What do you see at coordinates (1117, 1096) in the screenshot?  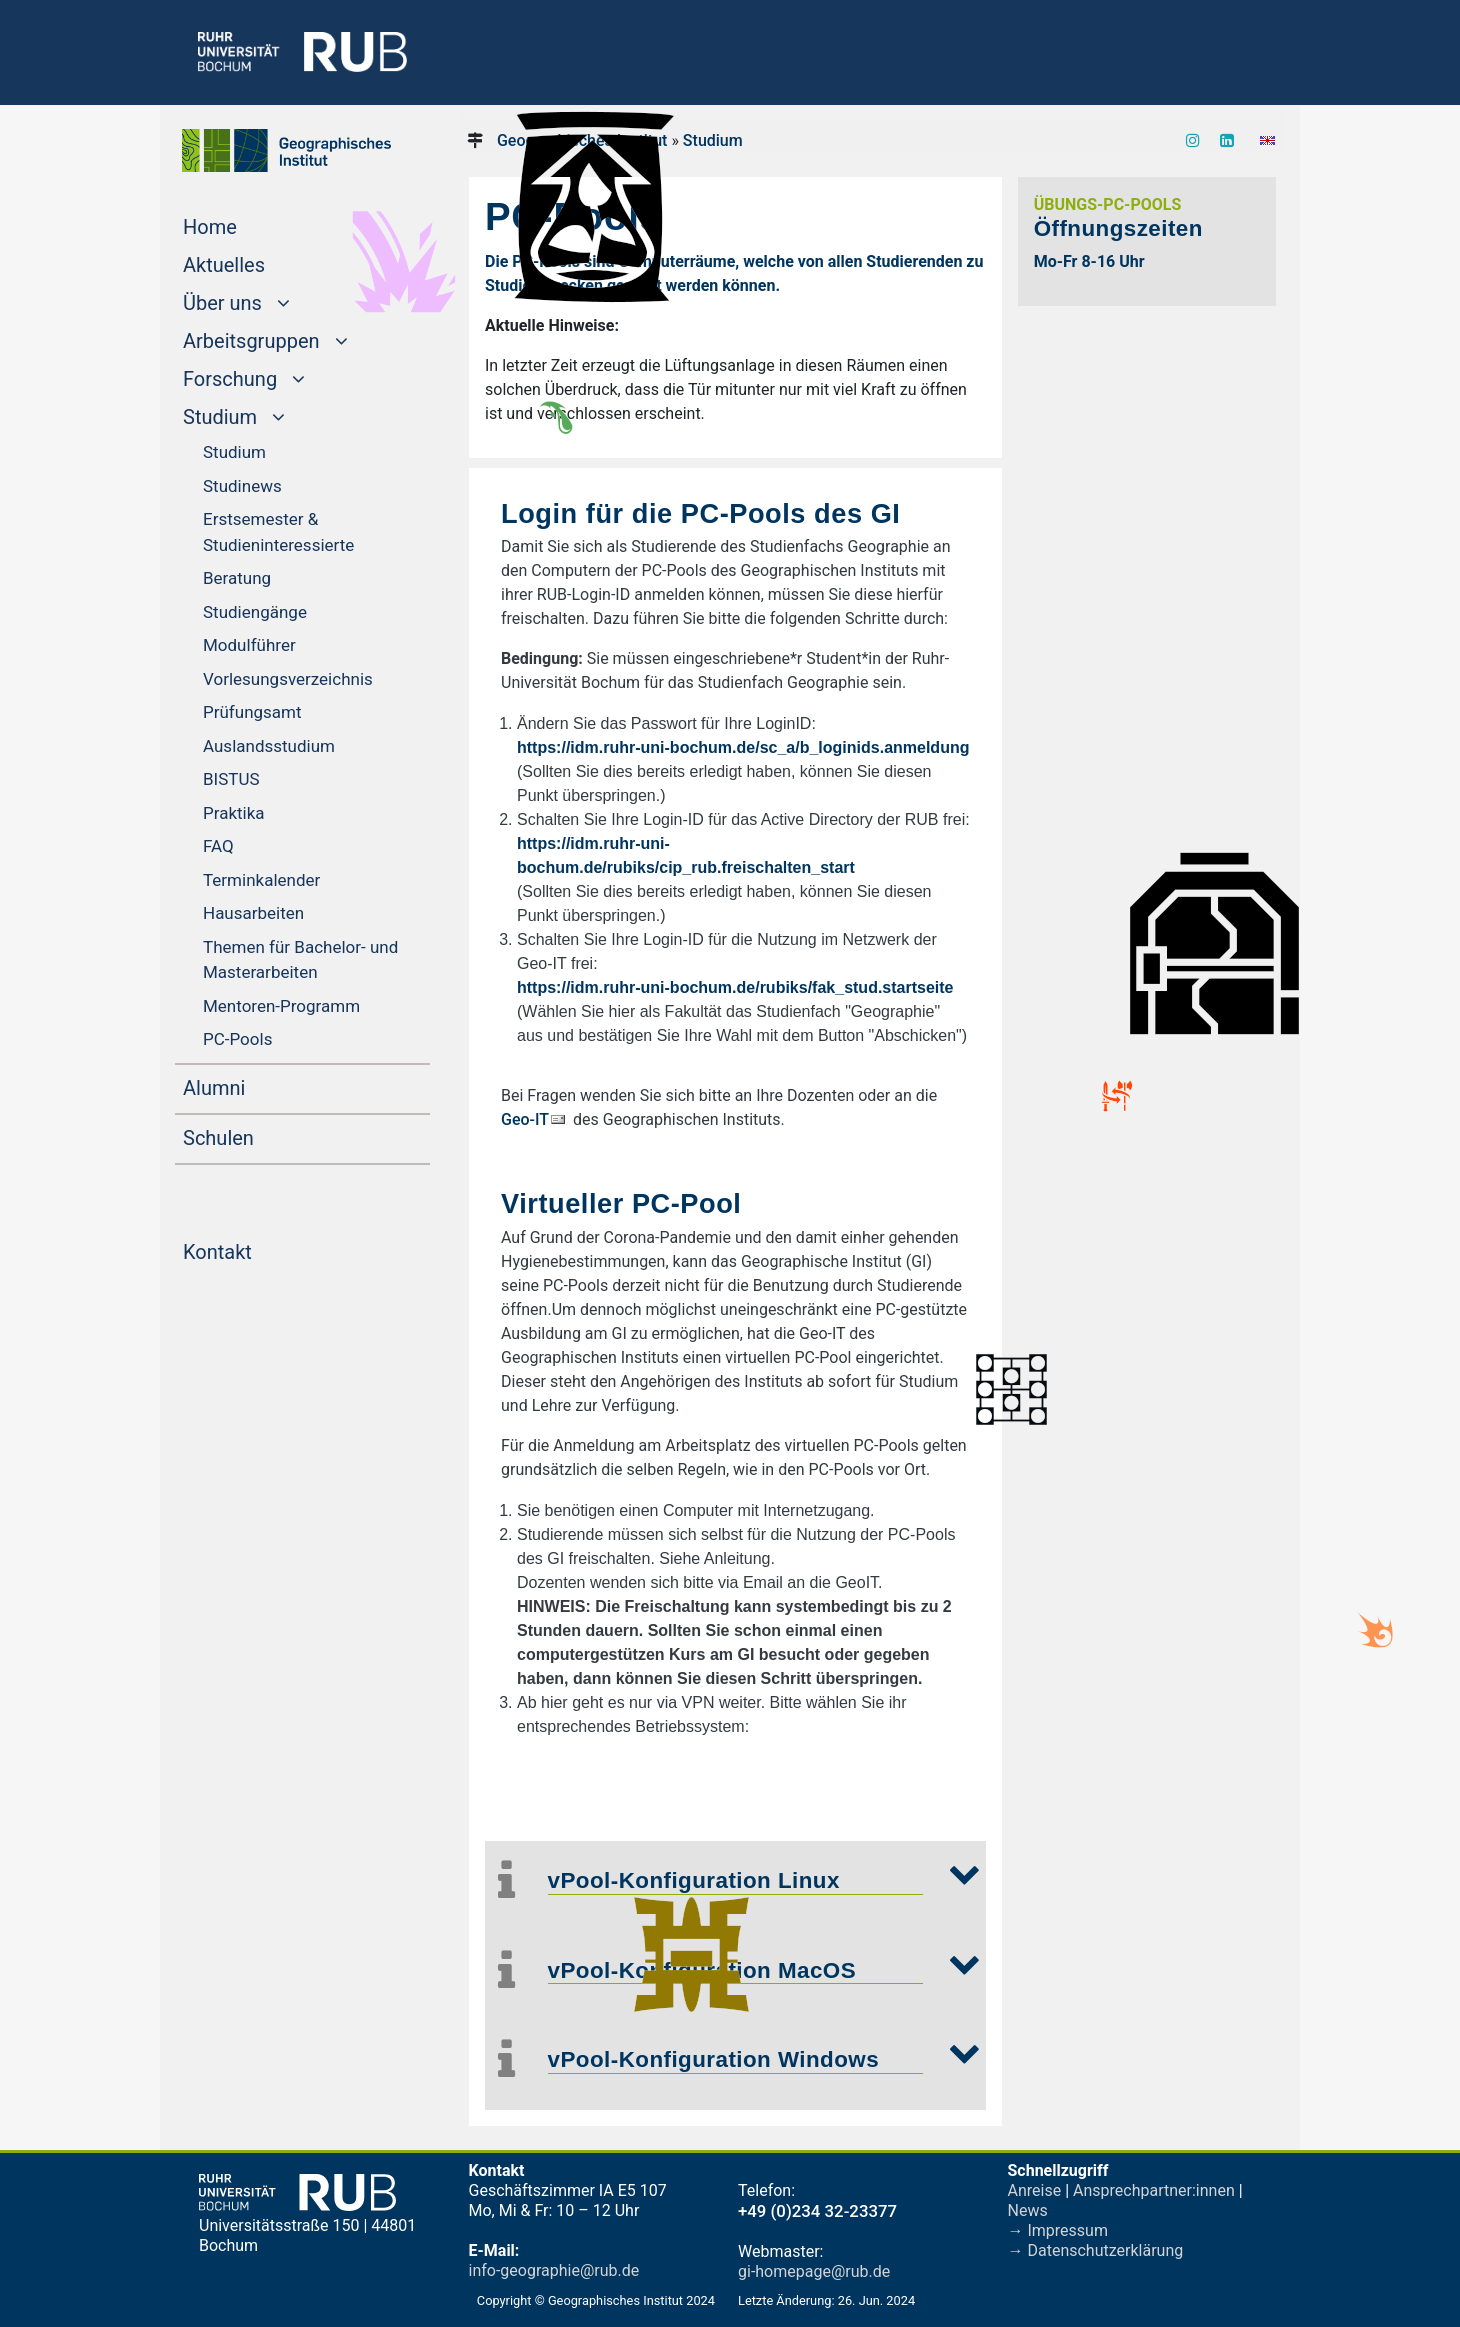 I see `switch between equipped weapons` at bounding box center [1117, 1096].